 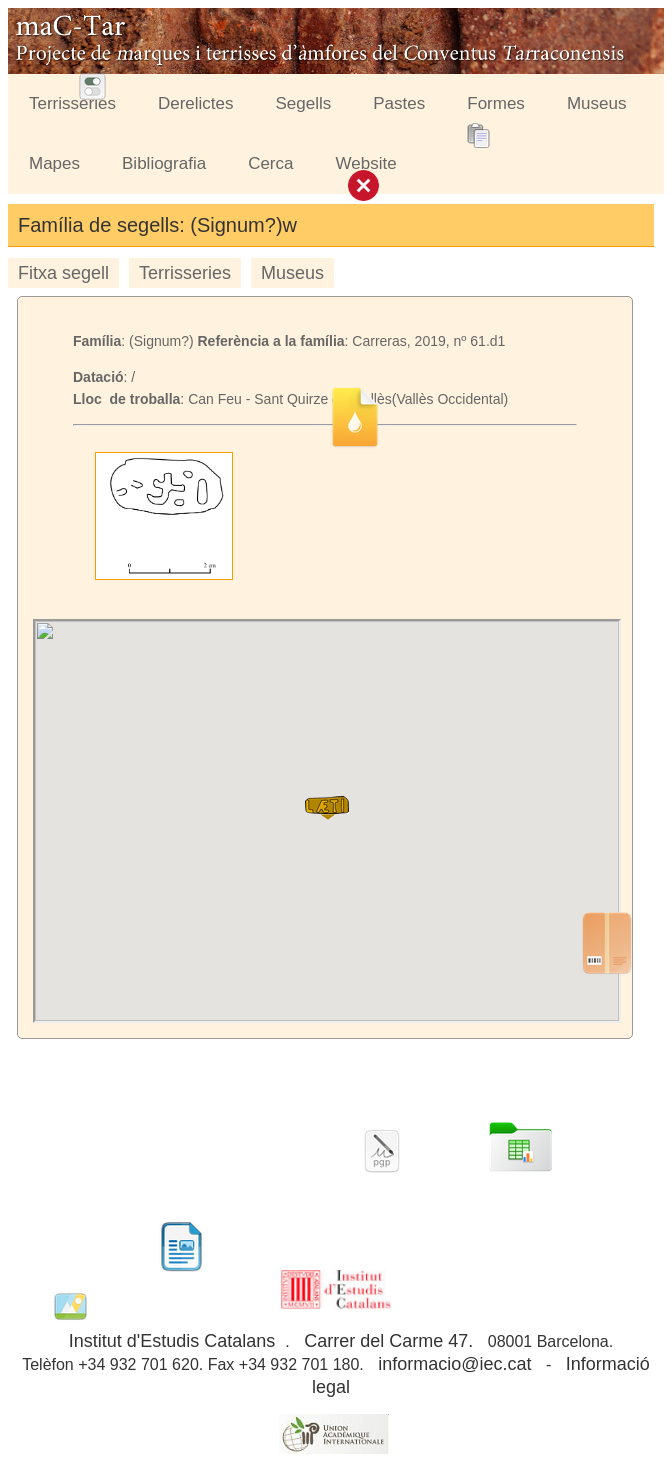 What do you see at coordinates (607, 943) in the screenshot?
I see `a compressed archive or package file` at bounding box center [607, 943].